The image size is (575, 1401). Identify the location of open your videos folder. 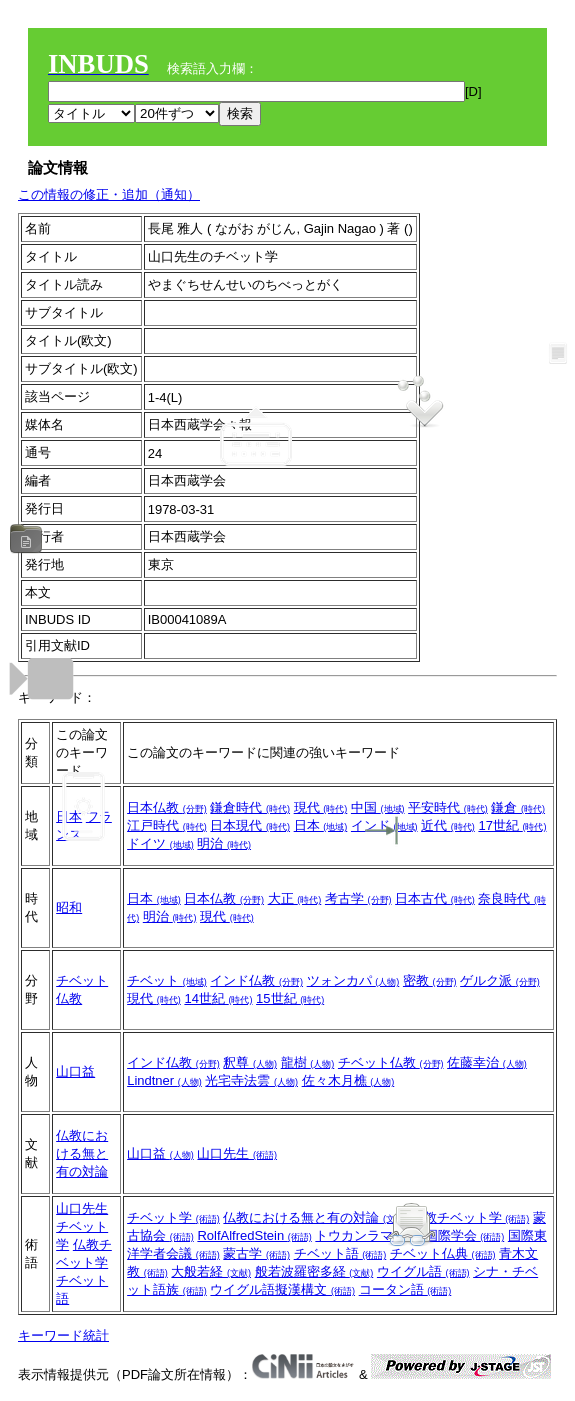
(41, 676).